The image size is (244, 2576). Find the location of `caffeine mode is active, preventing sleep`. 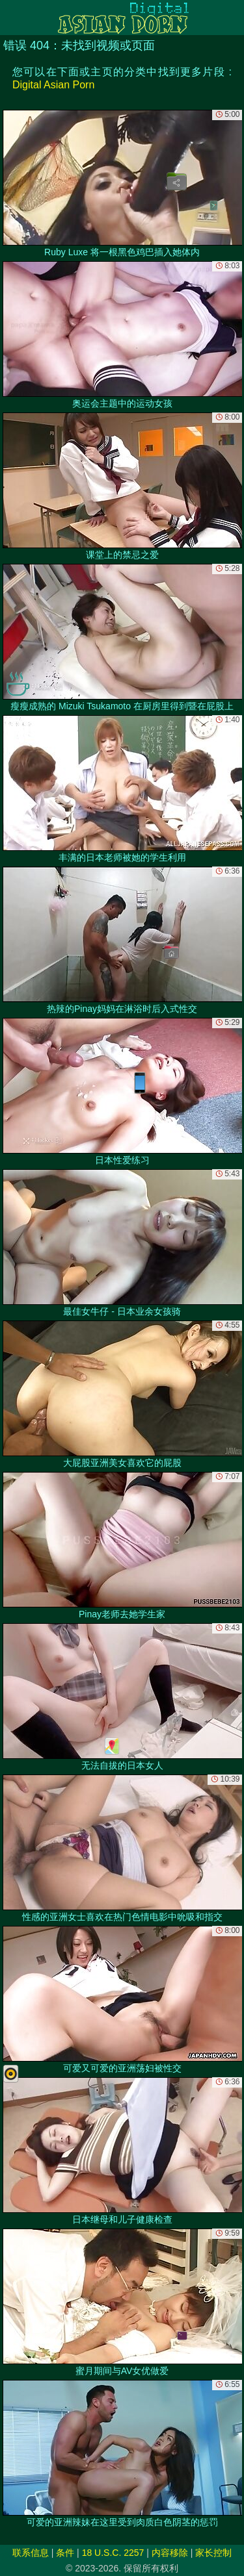

caffeine mode is active, preventing sleep is located at coordinates (18, 685).